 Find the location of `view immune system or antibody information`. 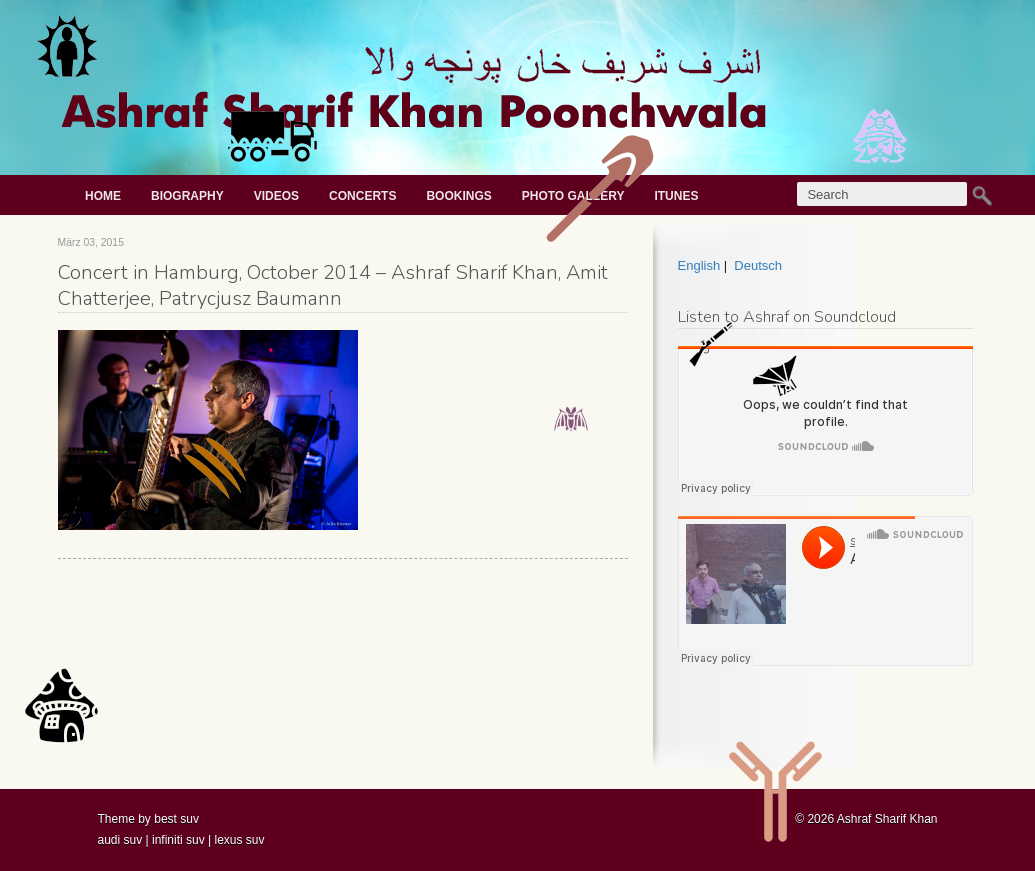

view immune system or antibody information is located at coordinates (775, 791).